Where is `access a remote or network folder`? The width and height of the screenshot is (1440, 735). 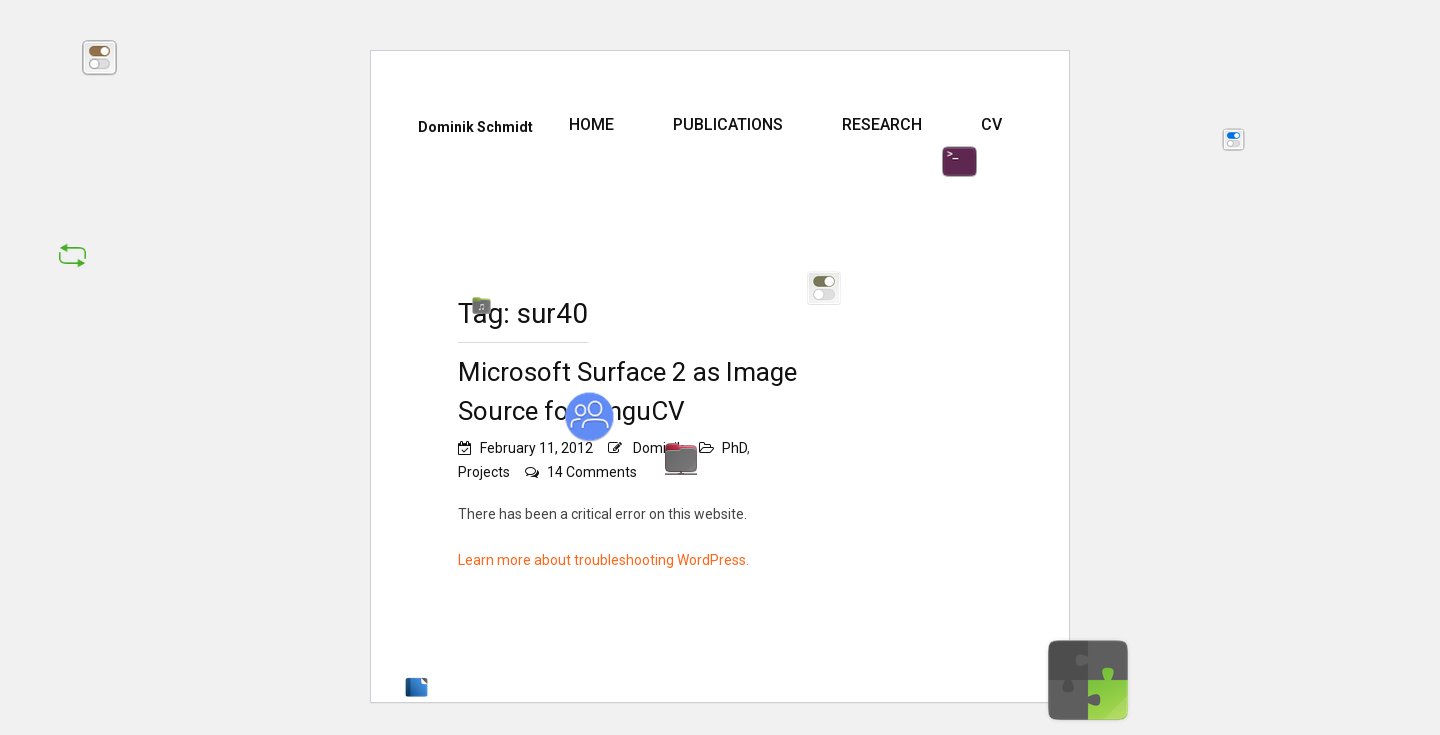
access a remote or network folder is located at coordinates (681, 459).